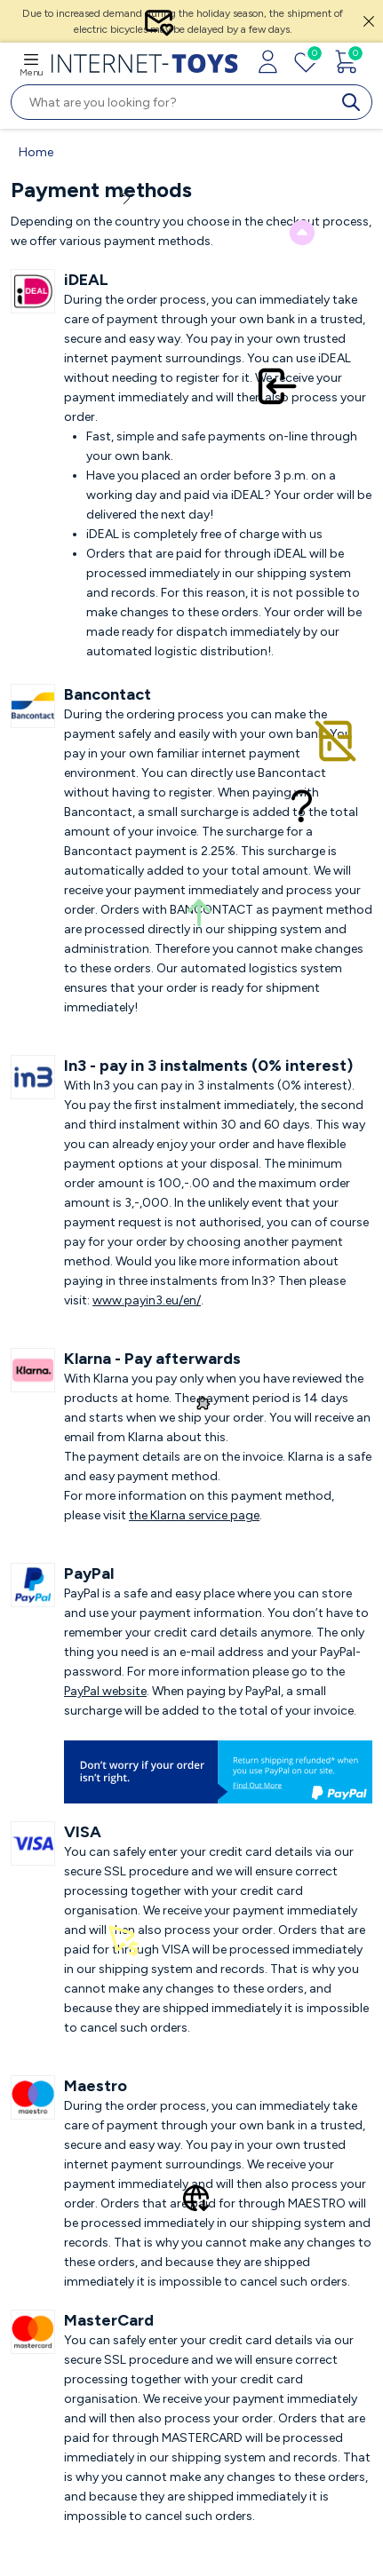  I want to click on log in to your account, so click(276, 386).